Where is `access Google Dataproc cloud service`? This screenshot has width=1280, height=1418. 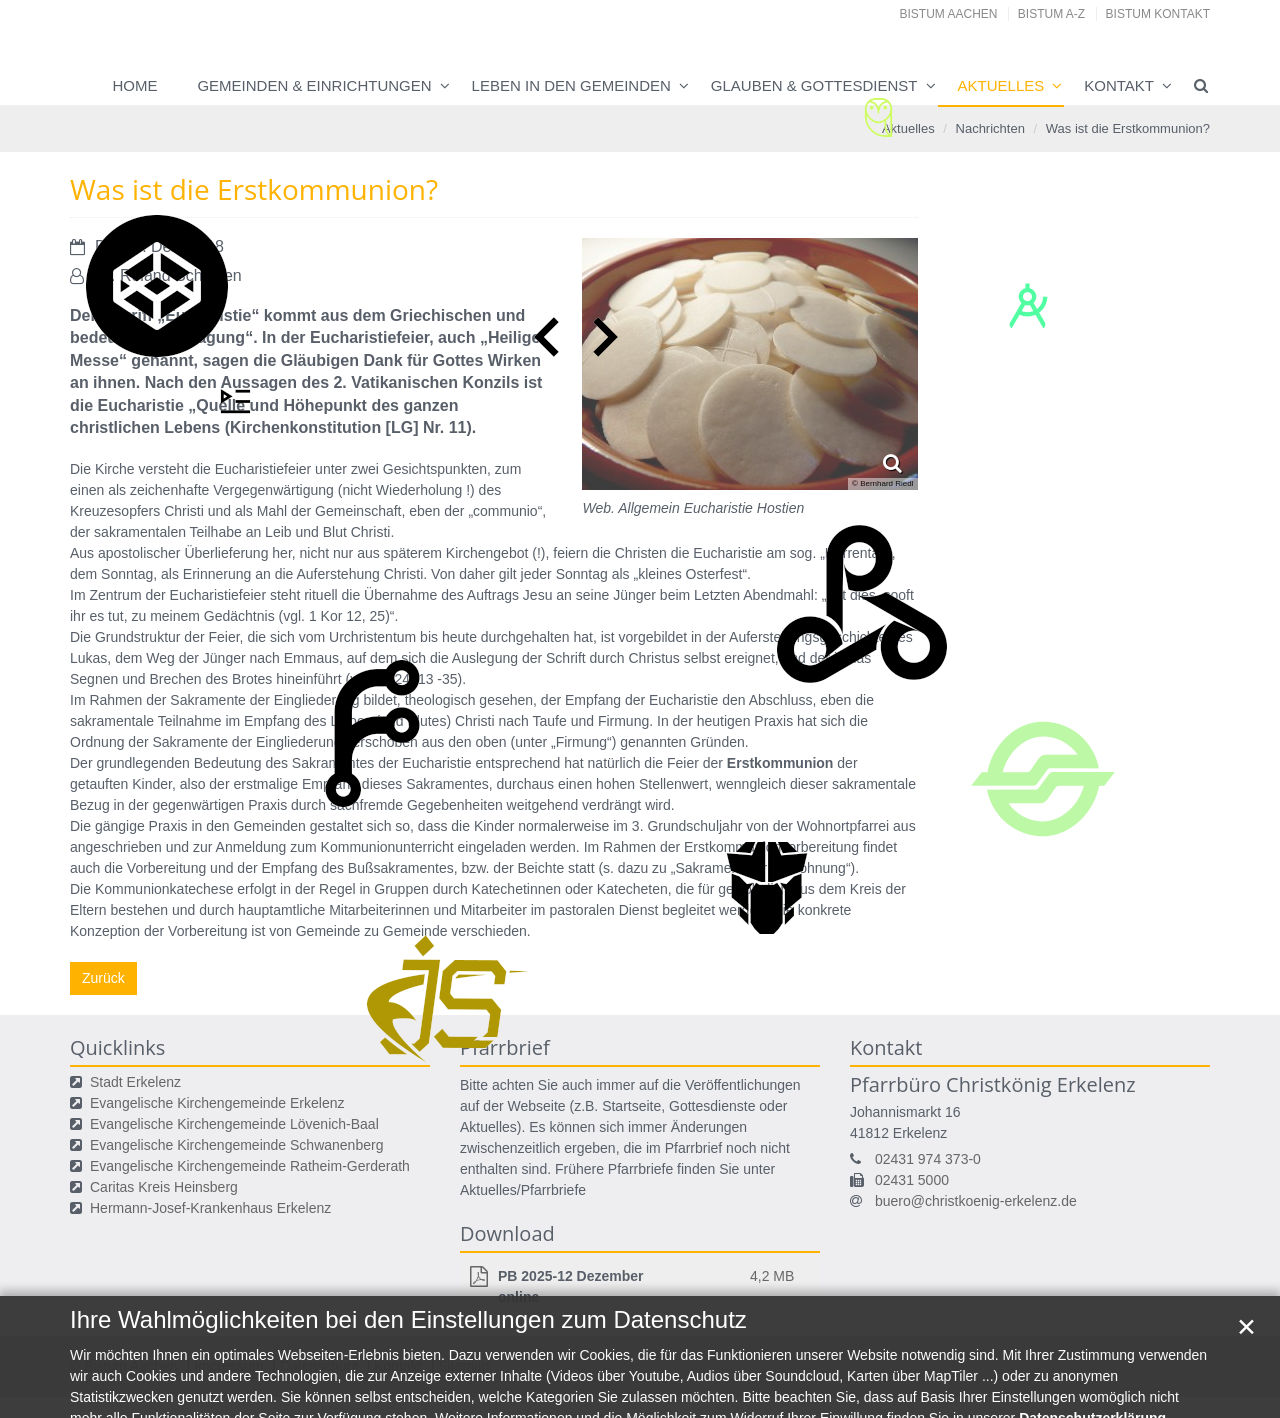
access Google Dataproc cloud service is located at coordinates (862, 604).